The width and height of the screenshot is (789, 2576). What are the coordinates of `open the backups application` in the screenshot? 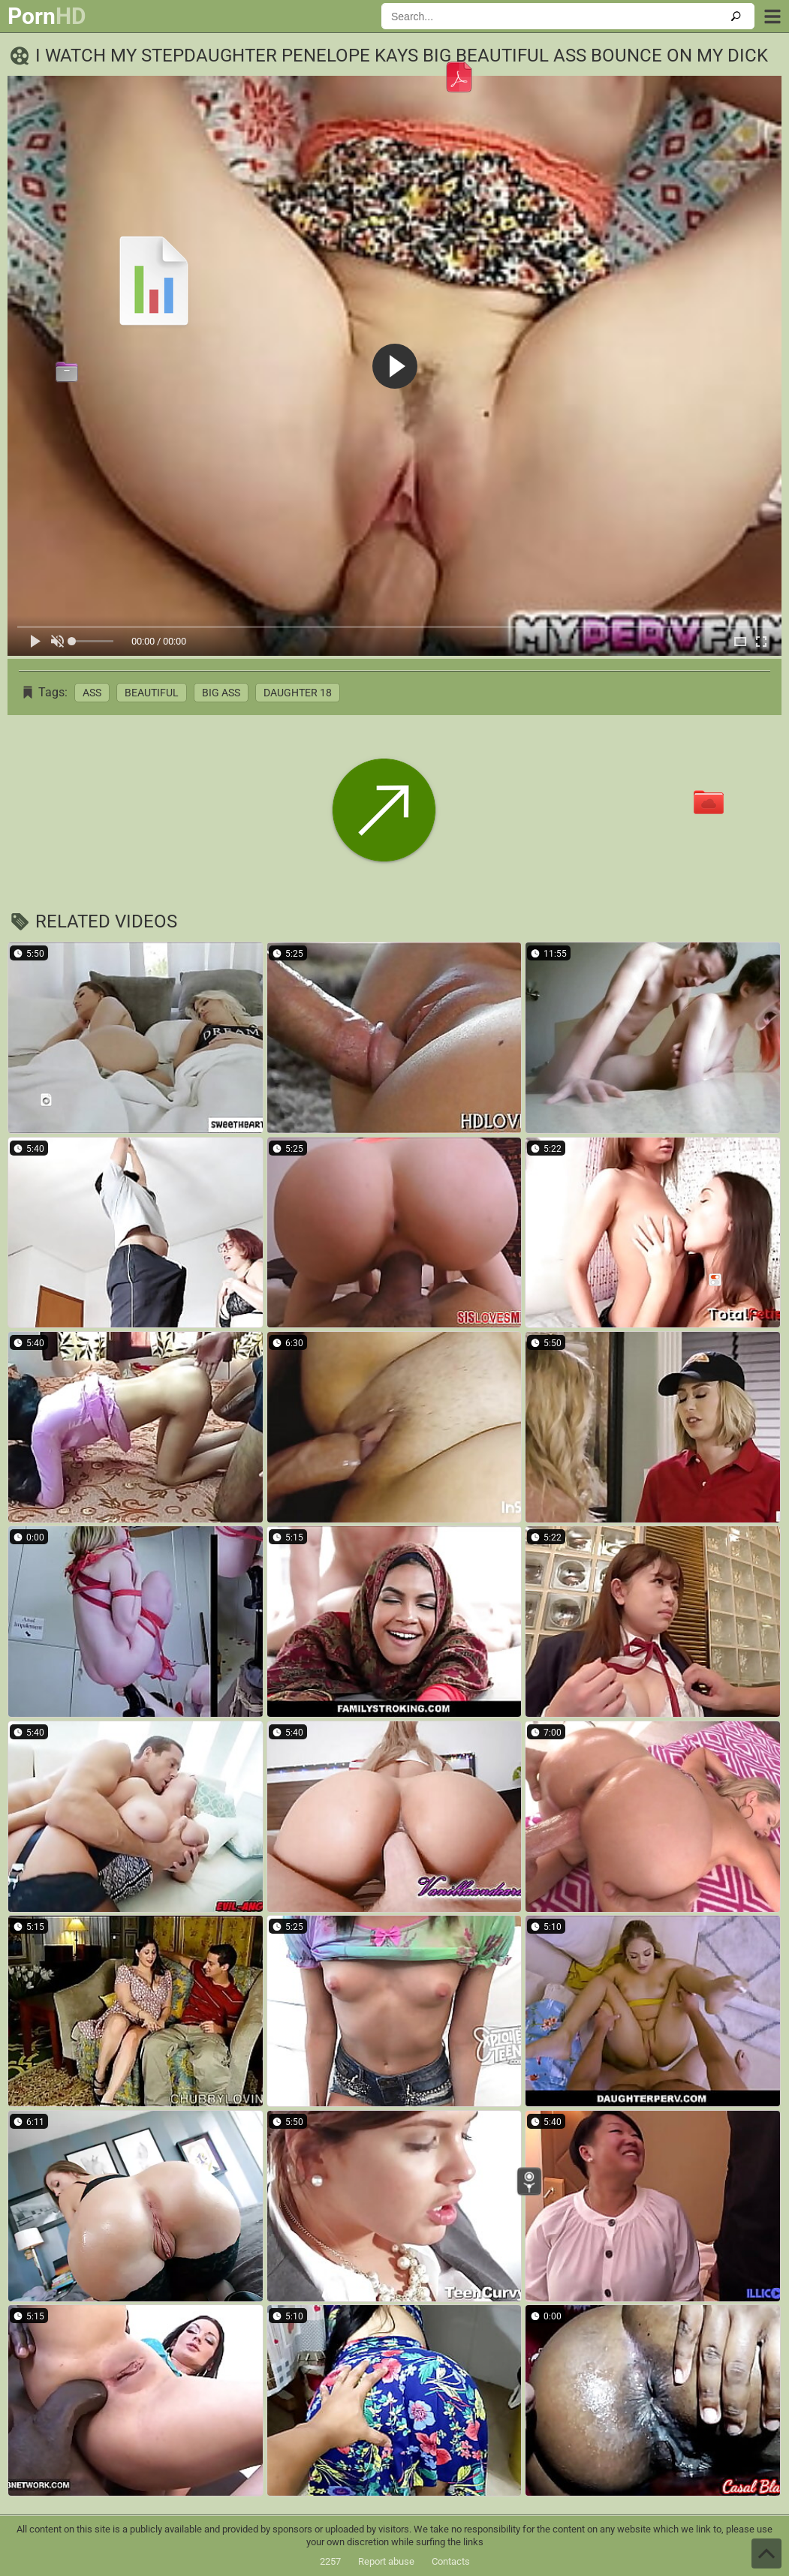 It's located at (529, 2181).